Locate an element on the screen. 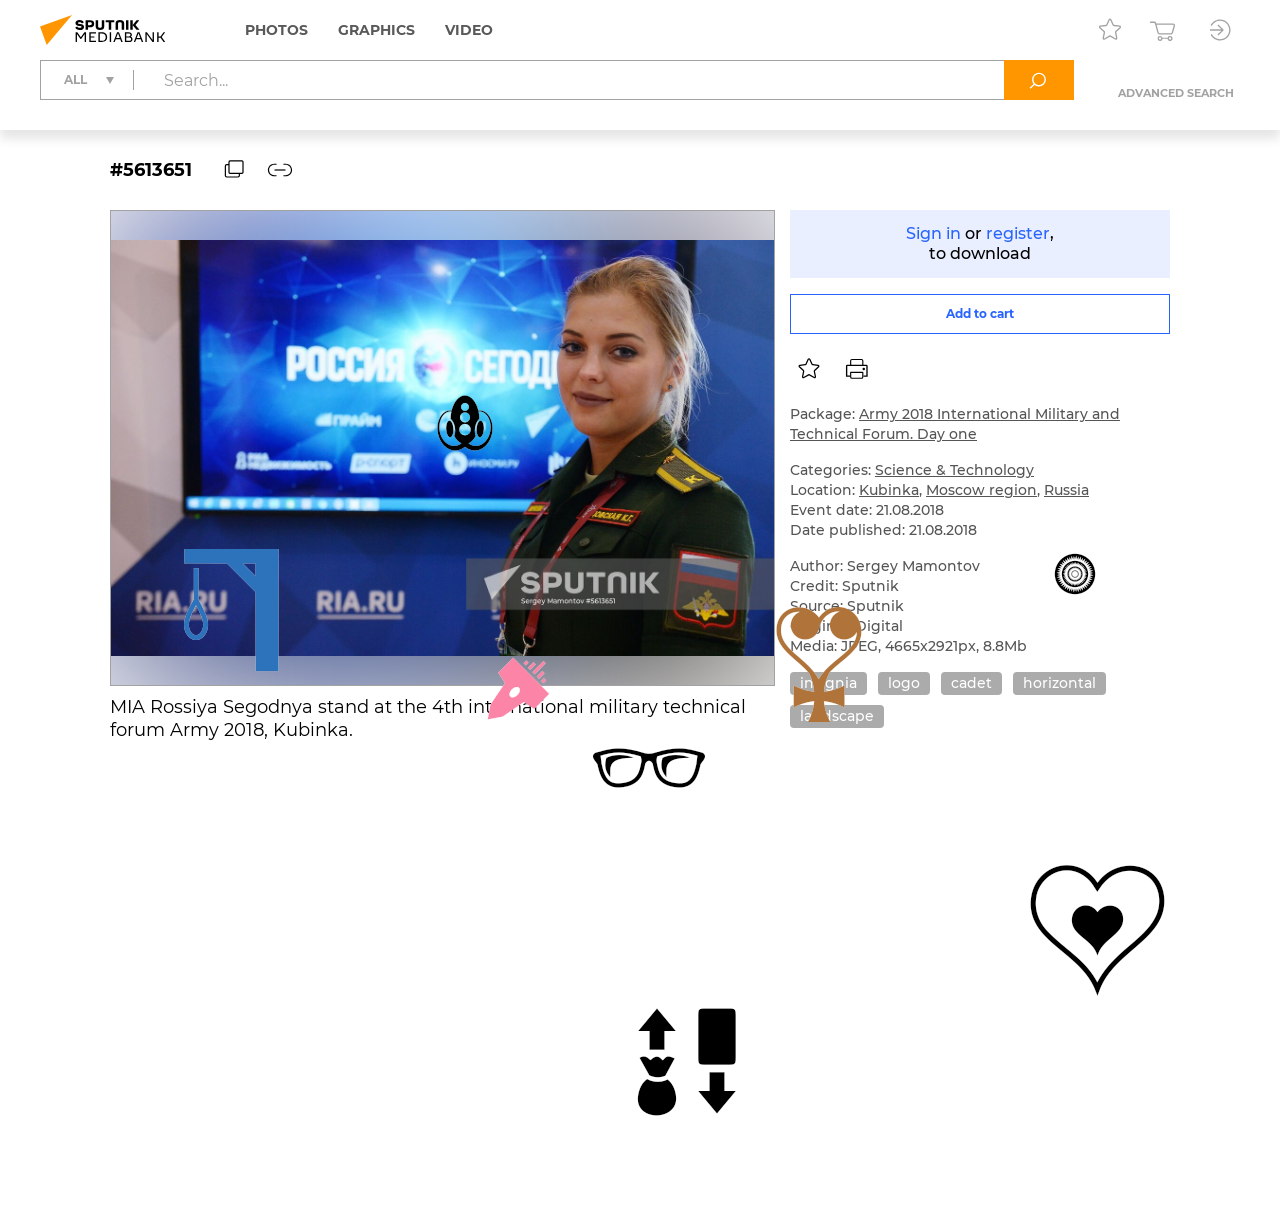 The width and height of the screenshot is (1280, 1215). toggle cool or casual style for avatar is located at coordinates (649, 768).